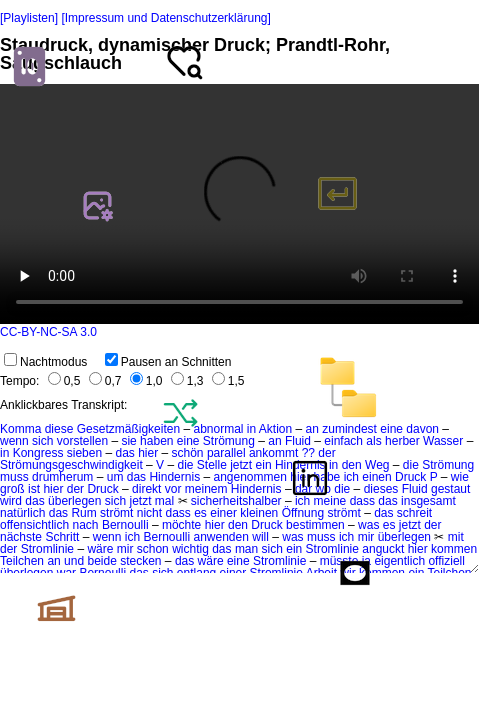 The width and height of the screenshot is (479, 720). What do you see at coordinates (56, 609) in the screenshot?
I see `access warehouse or storage inventory` at bounding box center [56, 609].